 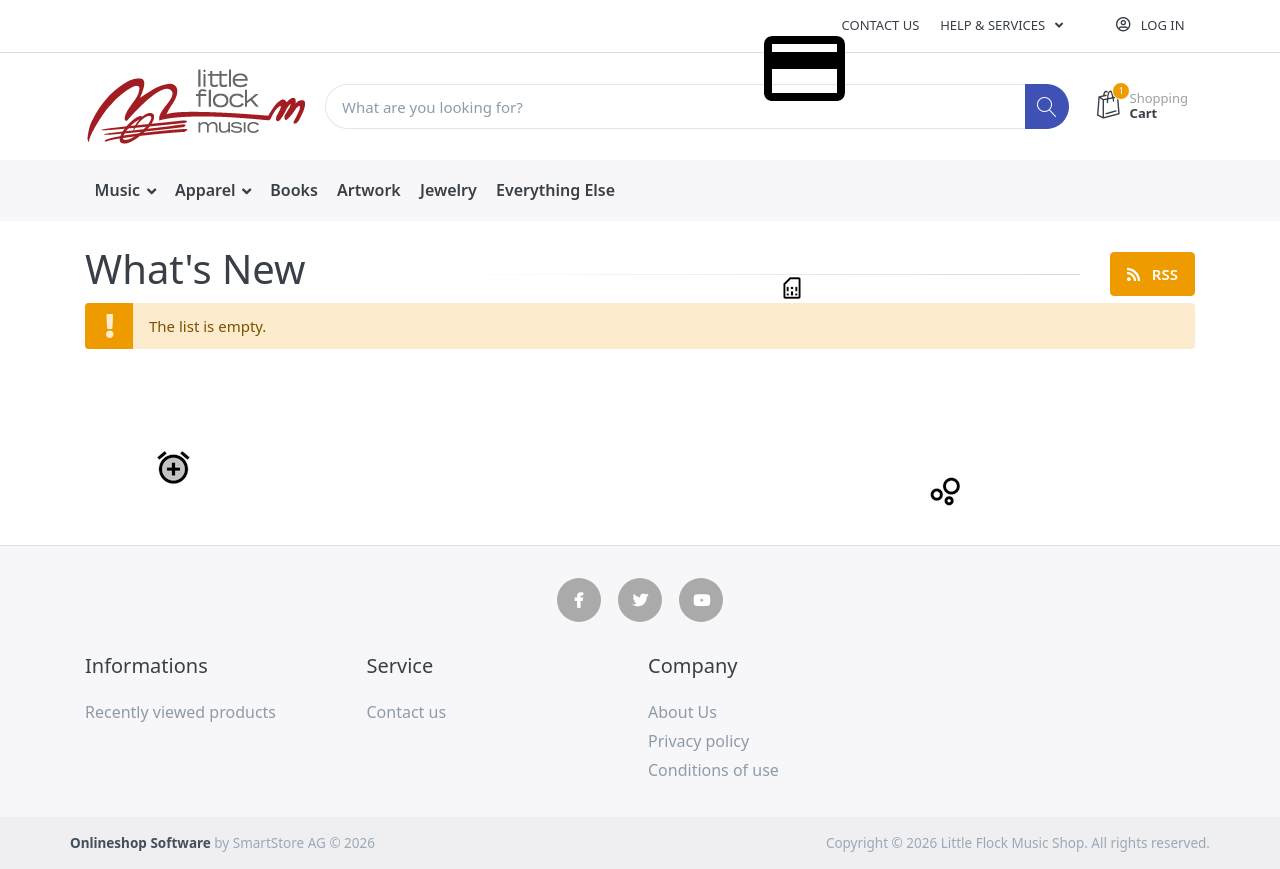 I want to click on access payment methods, so click(x=804, y=68).